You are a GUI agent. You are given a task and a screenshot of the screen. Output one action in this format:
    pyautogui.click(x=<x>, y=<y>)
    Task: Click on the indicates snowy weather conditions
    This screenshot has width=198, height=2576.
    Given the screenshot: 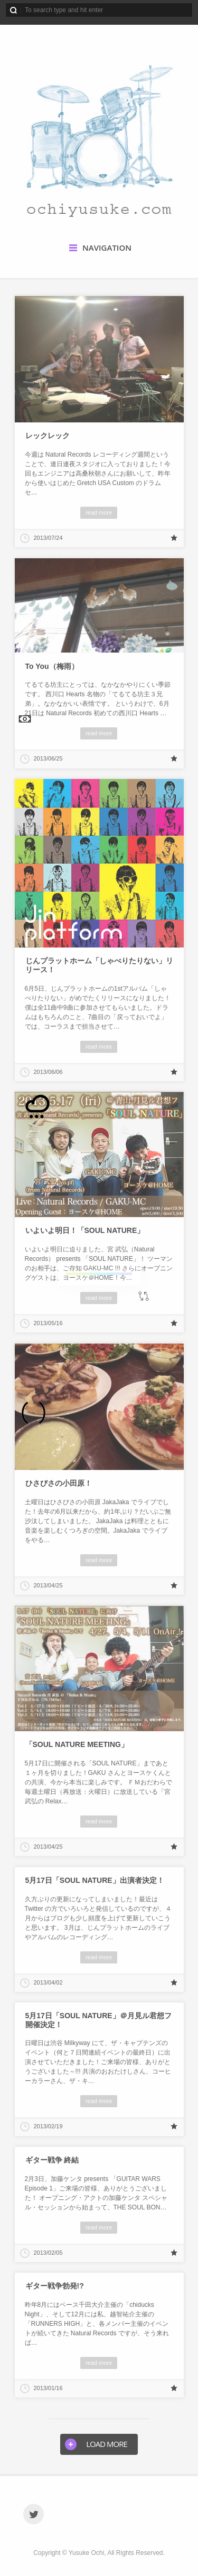 What is the action you would take?
    pyautogui.click(x=37, y=1108)
    